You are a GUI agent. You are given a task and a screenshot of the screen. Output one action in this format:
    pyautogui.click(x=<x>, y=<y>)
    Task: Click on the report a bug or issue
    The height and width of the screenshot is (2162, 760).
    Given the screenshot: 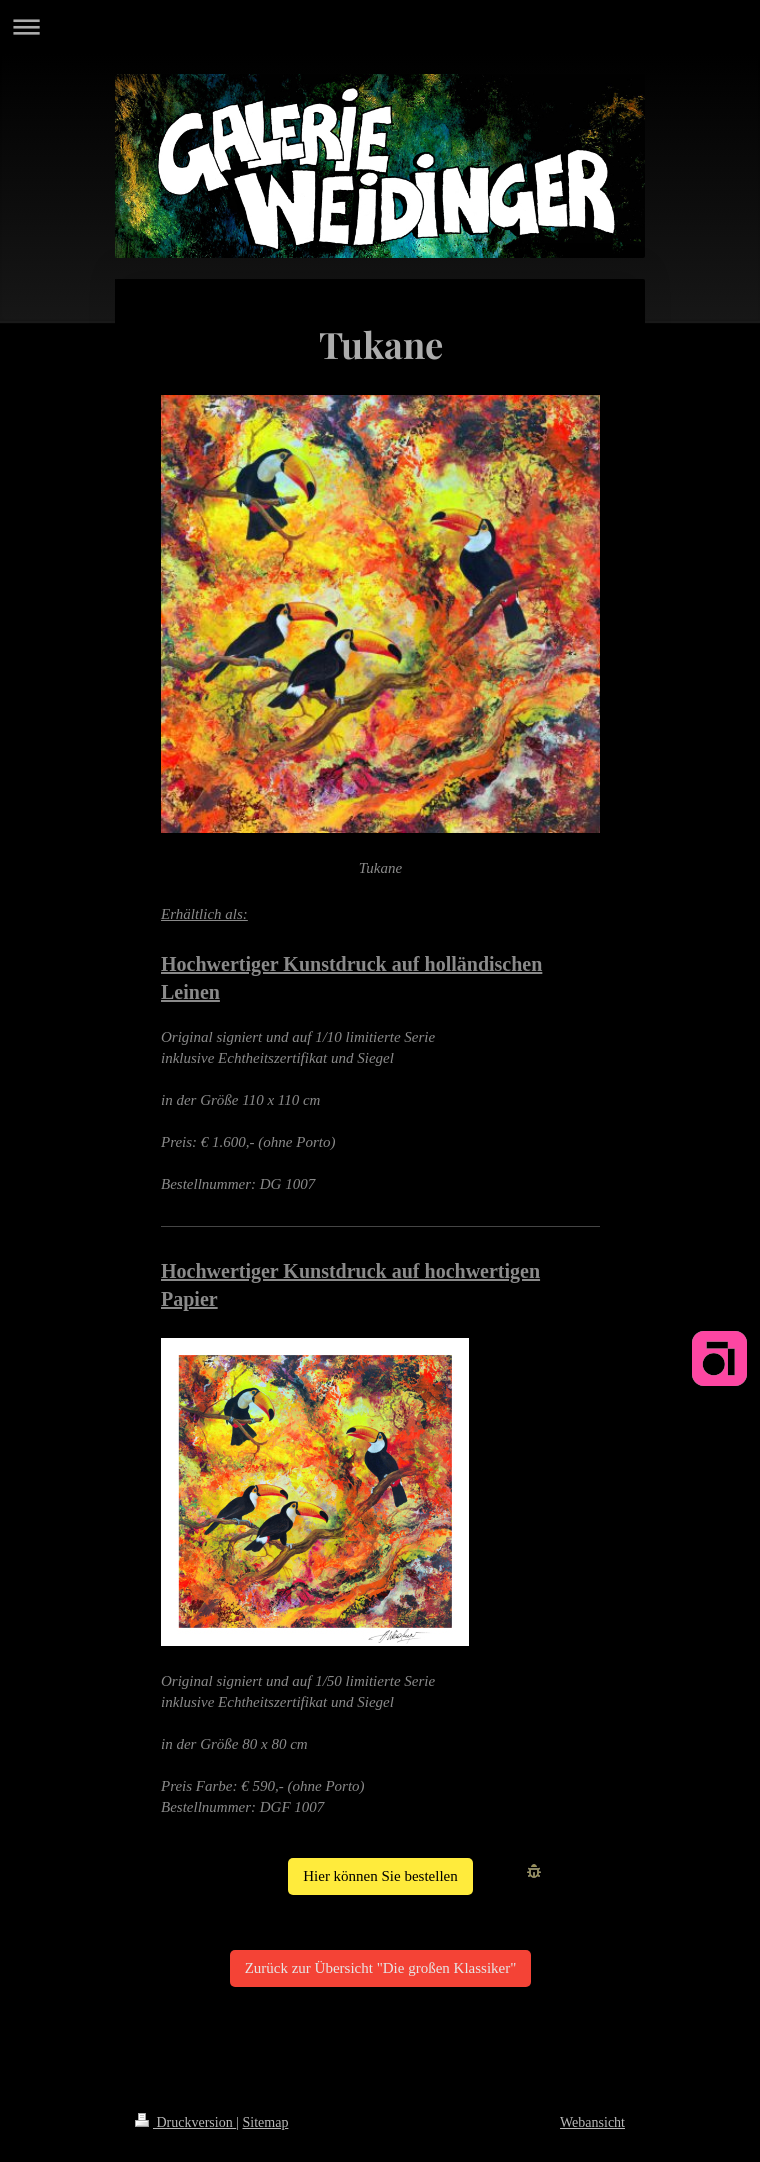 What is the action you would take?
    pyautogui.click(x=534, y=1871)
    